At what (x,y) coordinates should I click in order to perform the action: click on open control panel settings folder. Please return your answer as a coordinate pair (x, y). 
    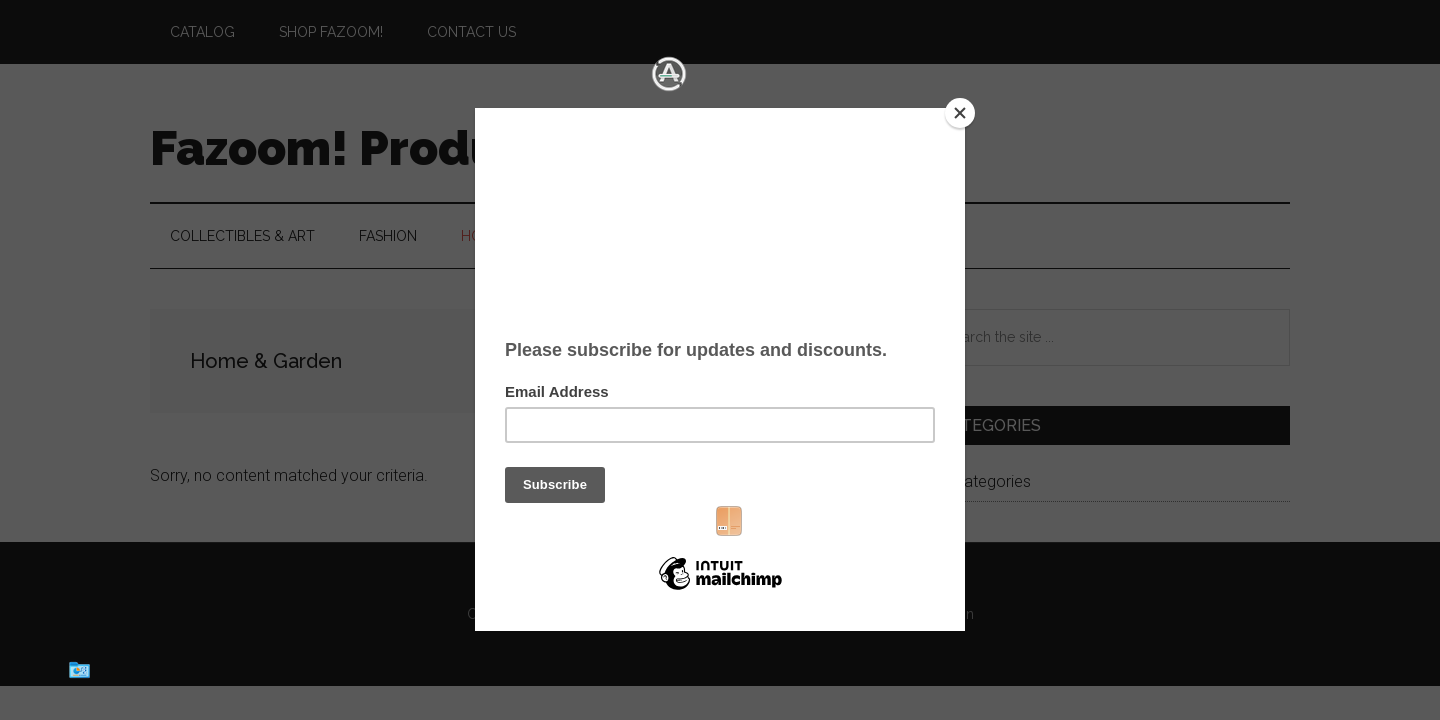
    Looking at the image, I should click on (79, 670).